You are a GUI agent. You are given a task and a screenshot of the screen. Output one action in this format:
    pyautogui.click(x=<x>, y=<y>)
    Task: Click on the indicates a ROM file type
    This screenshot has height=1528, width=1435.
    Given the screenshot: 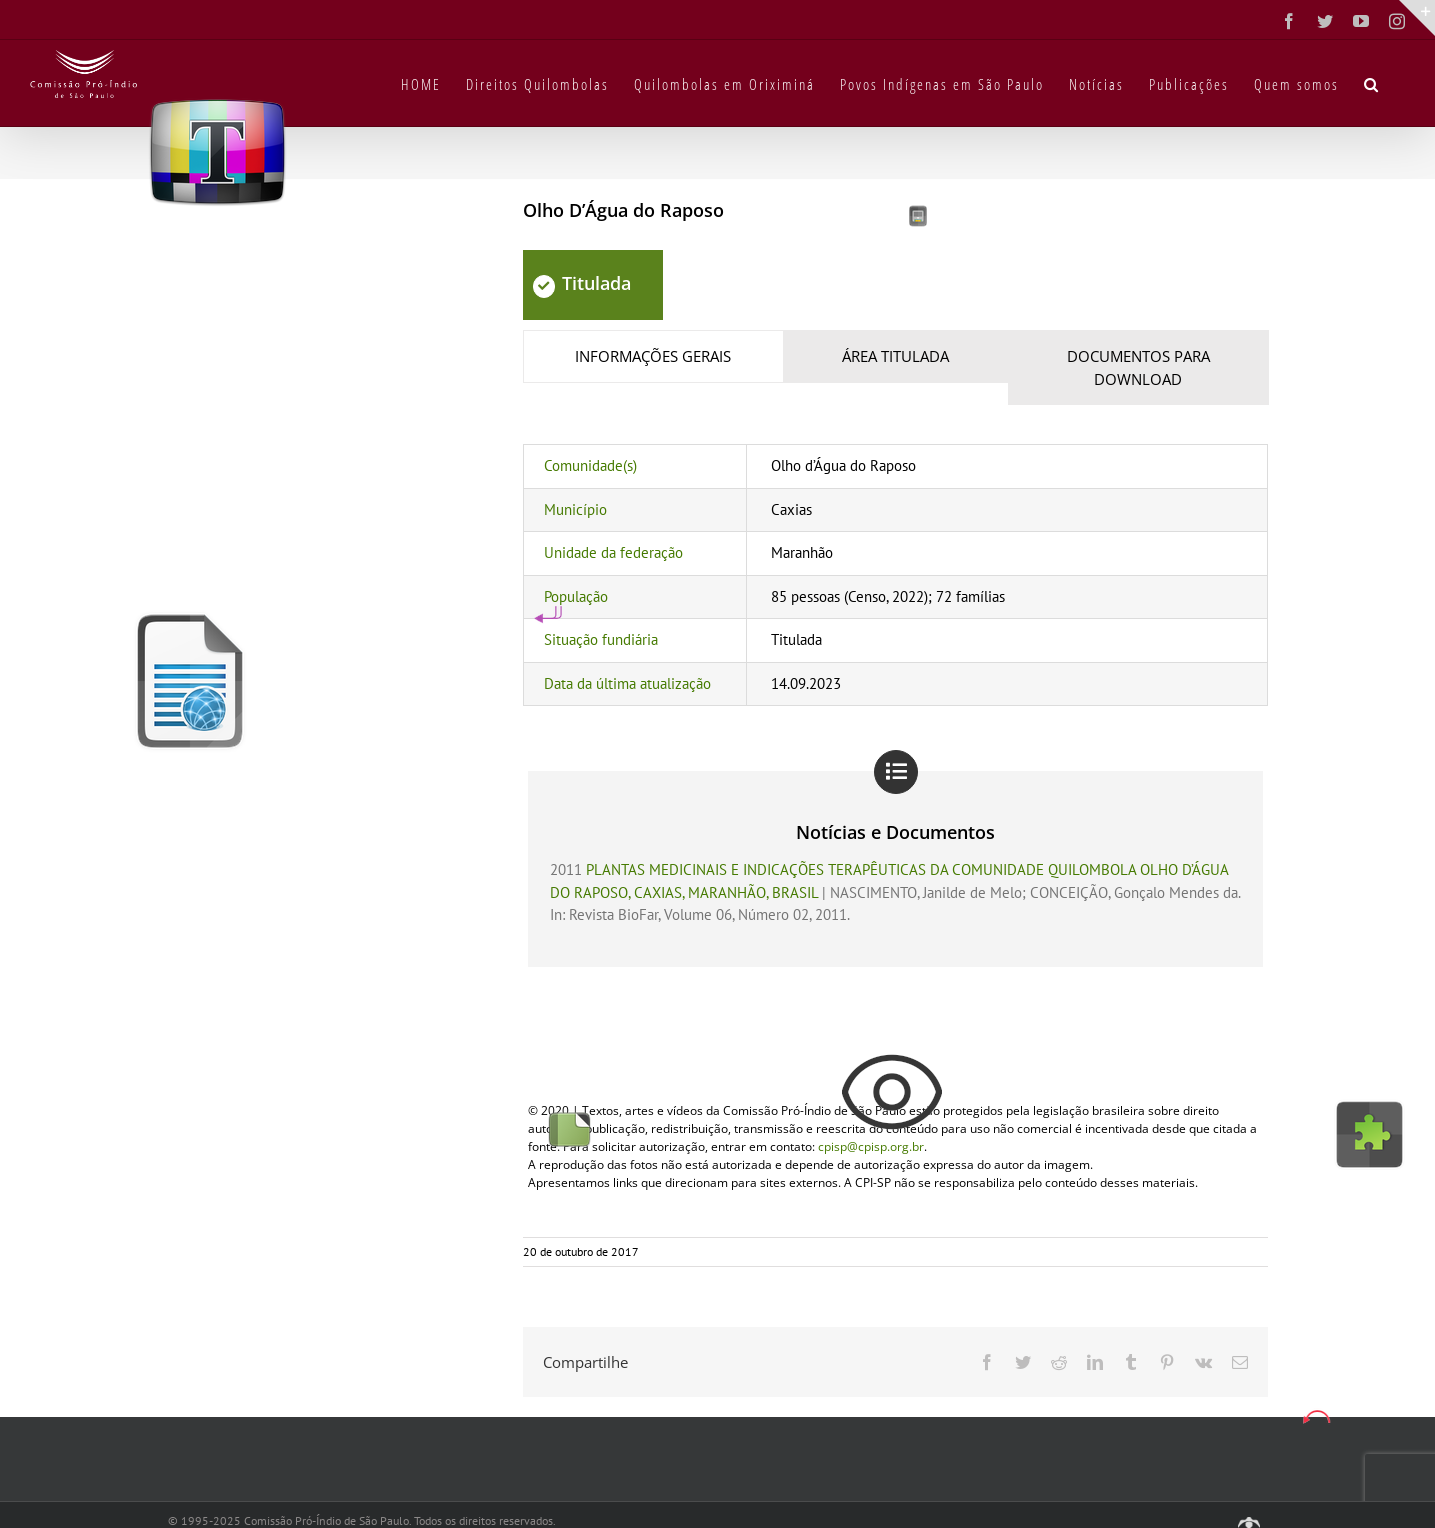 What is the action you would take?
    pyautogui.click(x=918, y=216)
    